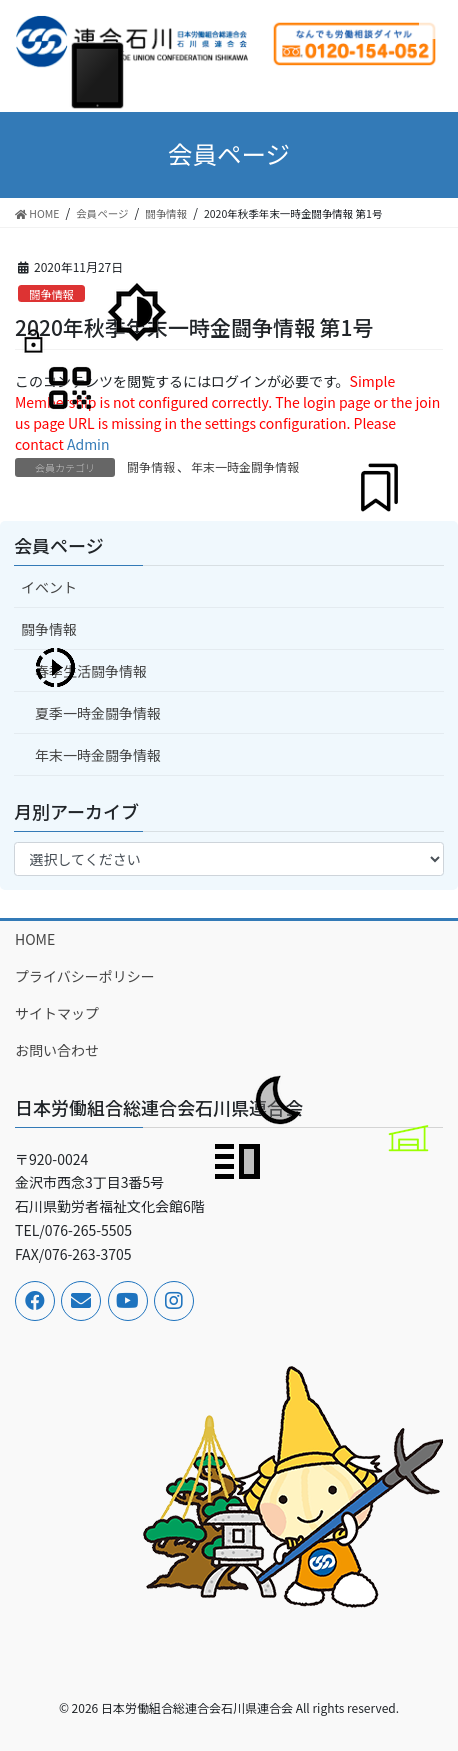 This screenshot has width=458, height=1751. What do you see at coordinates (379, 487) in the screenshot?
I see `view saved bookmarks` at bounding box center [379, 487].